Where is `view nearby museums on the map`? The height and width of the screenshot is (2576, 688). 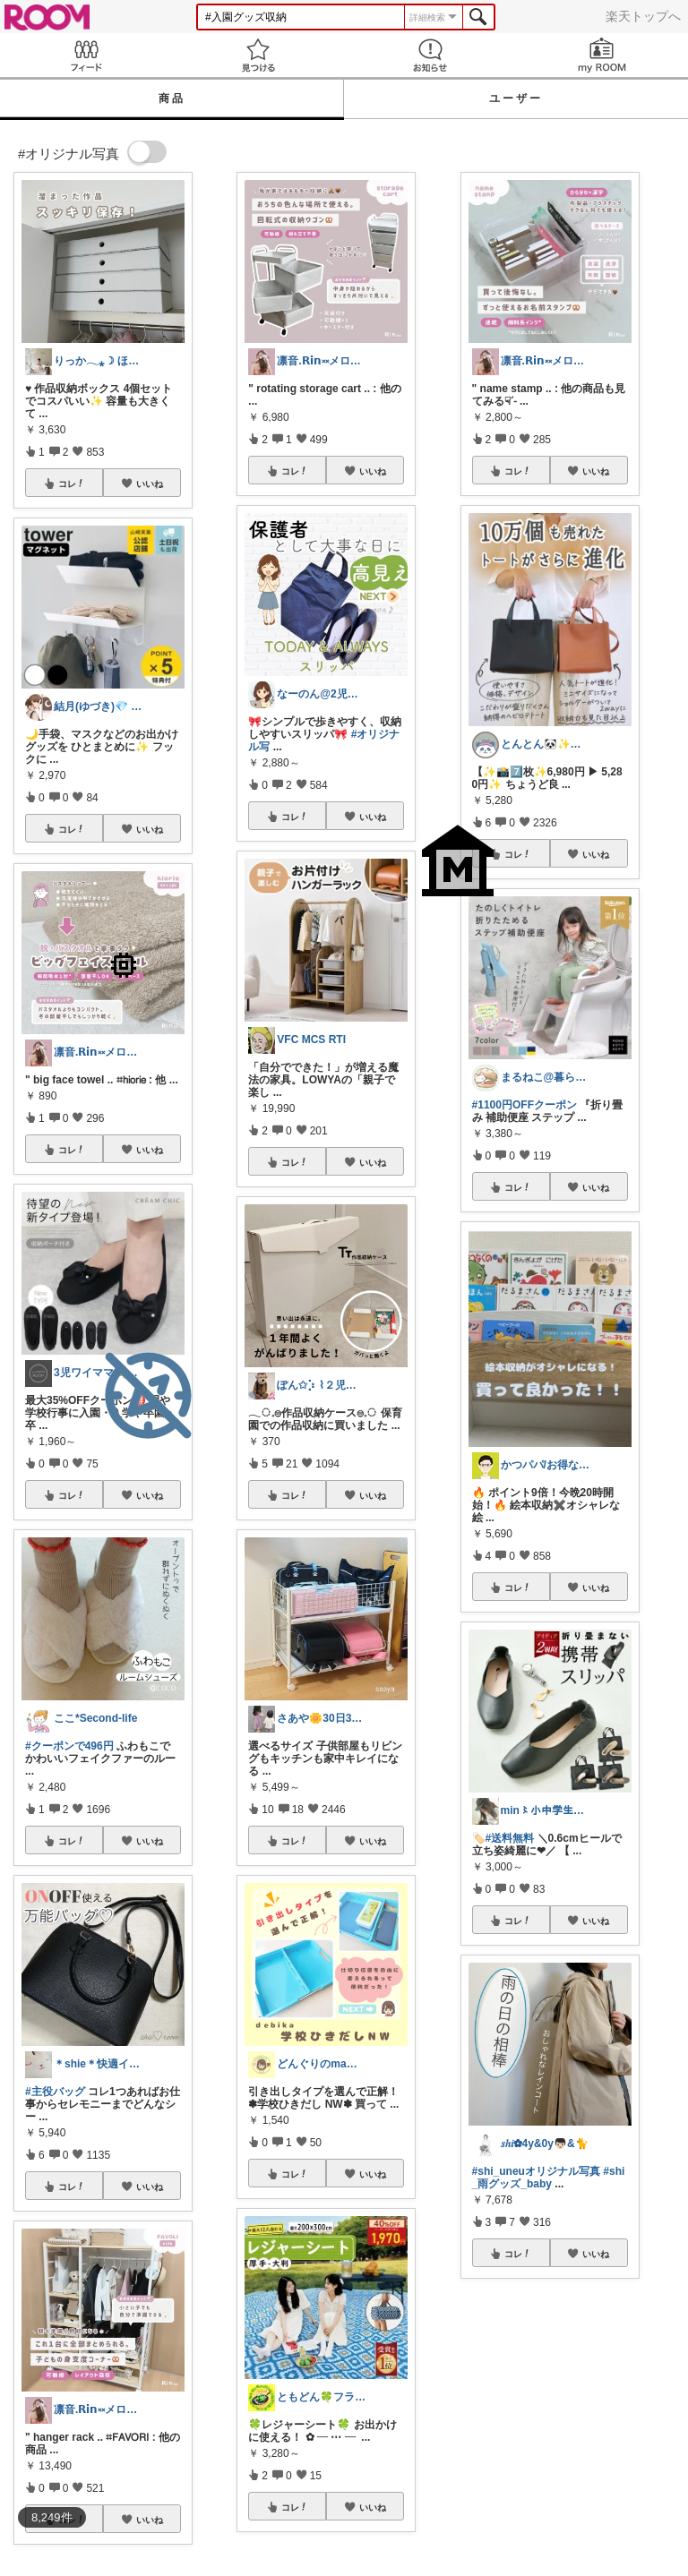
view nearby museums on the map is located at coordinates (458, 860).